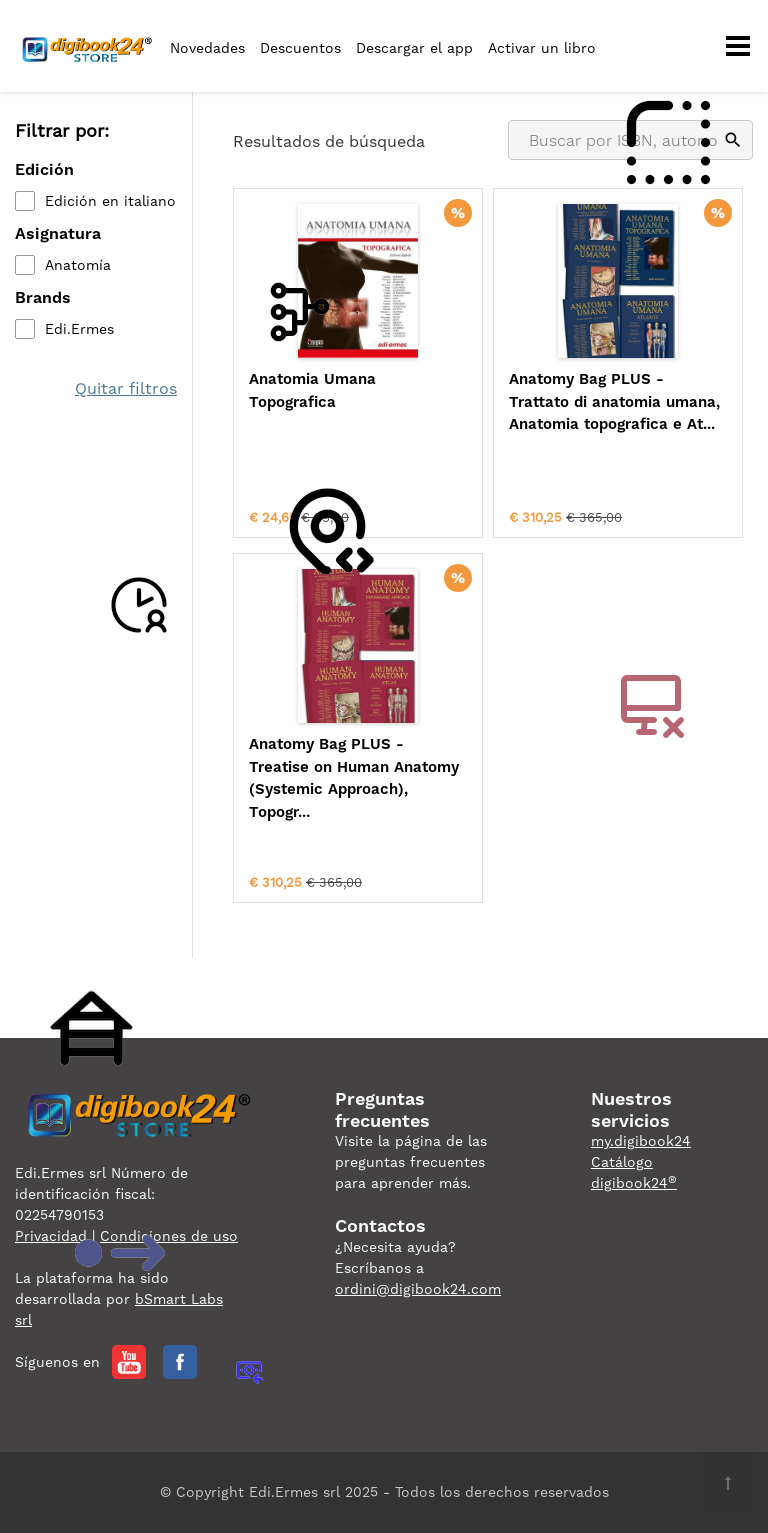 The width and height of the screenshot is (768, 1533). Describe the element at coordinates (651, 705) in the screenshot. I see `disconnect or remove a desktop computer` at that location.